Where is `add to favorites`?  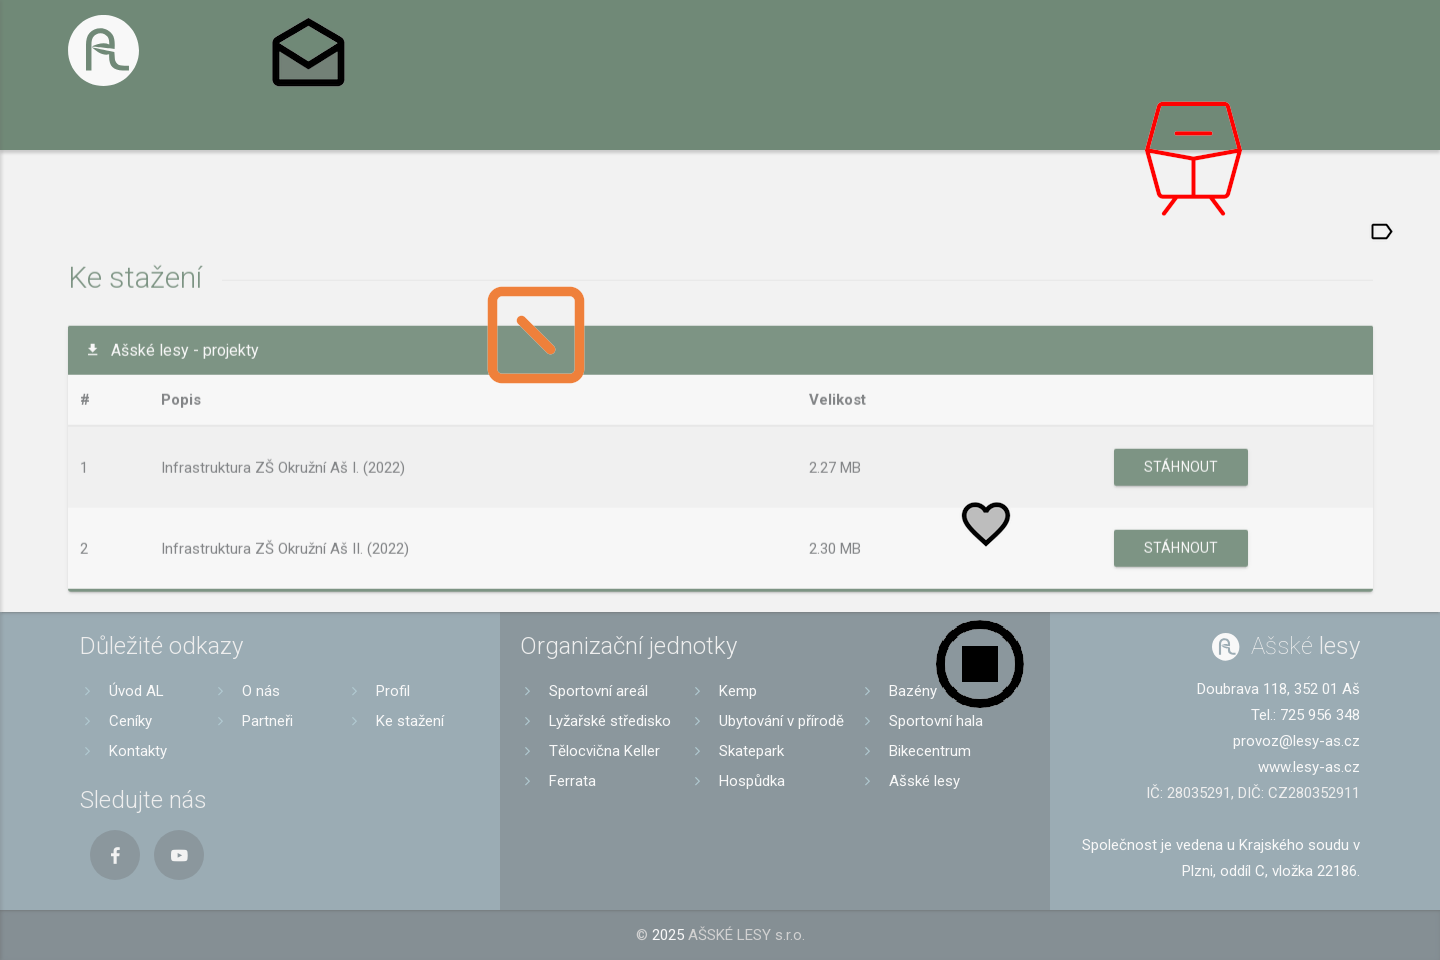
add to favorites is located at coordinates (986, 524).